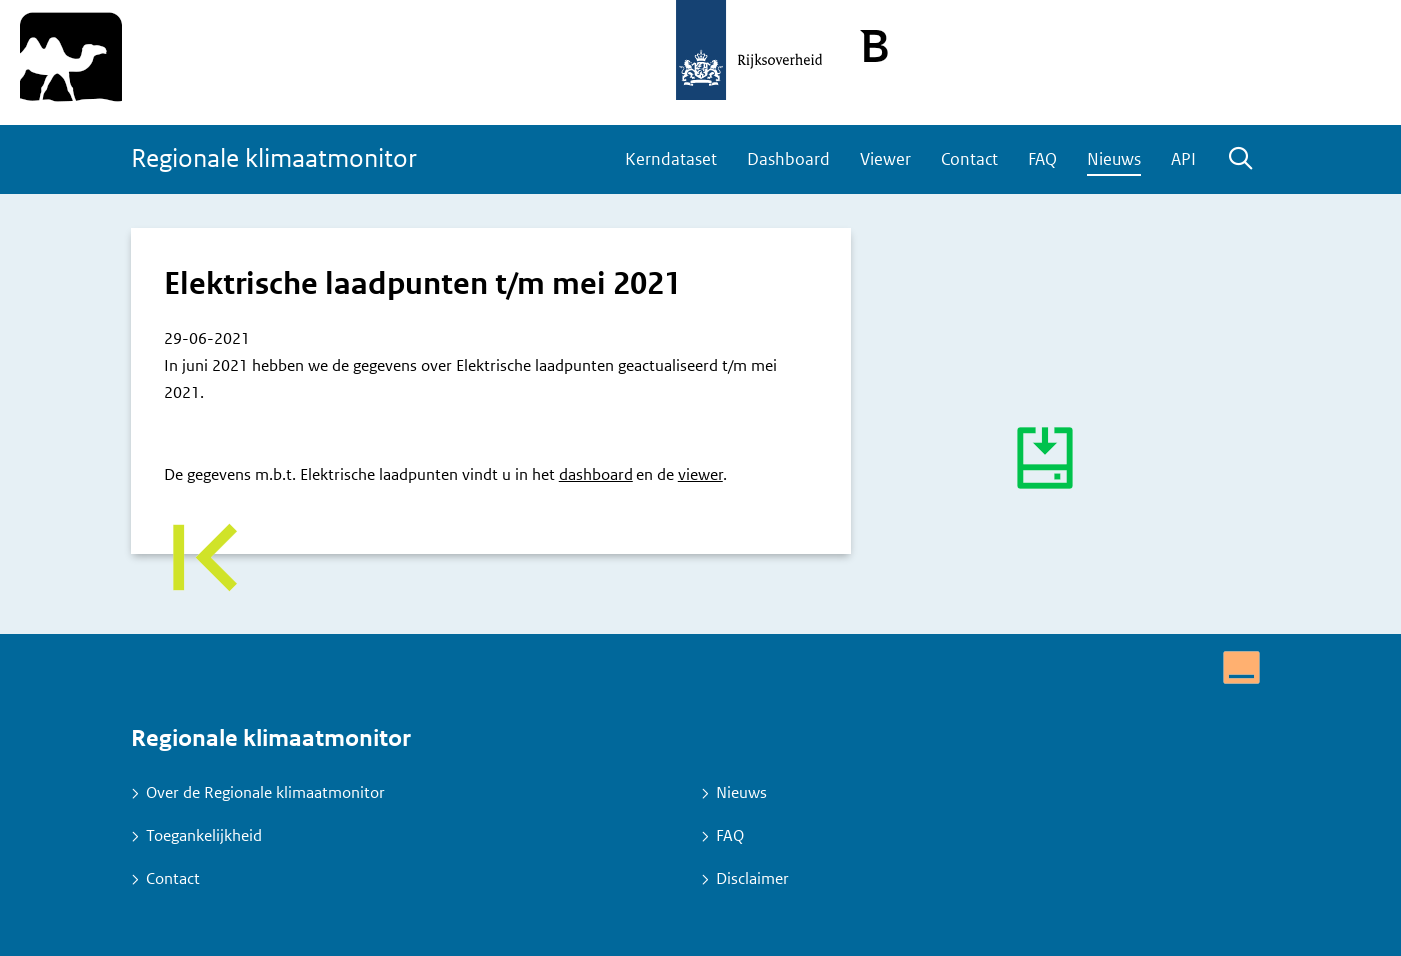 Image resolution: width=1401 pixels, height=956 pixels. I want to click on switch to bottom panel layout, so click(1241, 667).